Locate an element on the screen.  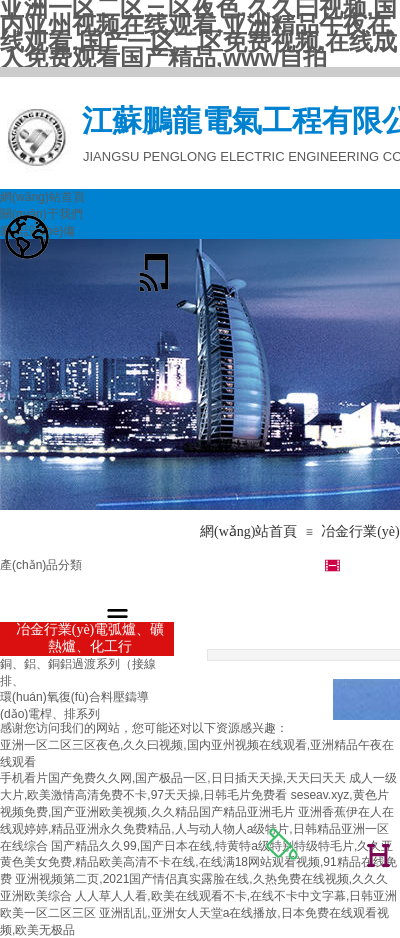
fill an area with color is located at coordinates (282, 844).